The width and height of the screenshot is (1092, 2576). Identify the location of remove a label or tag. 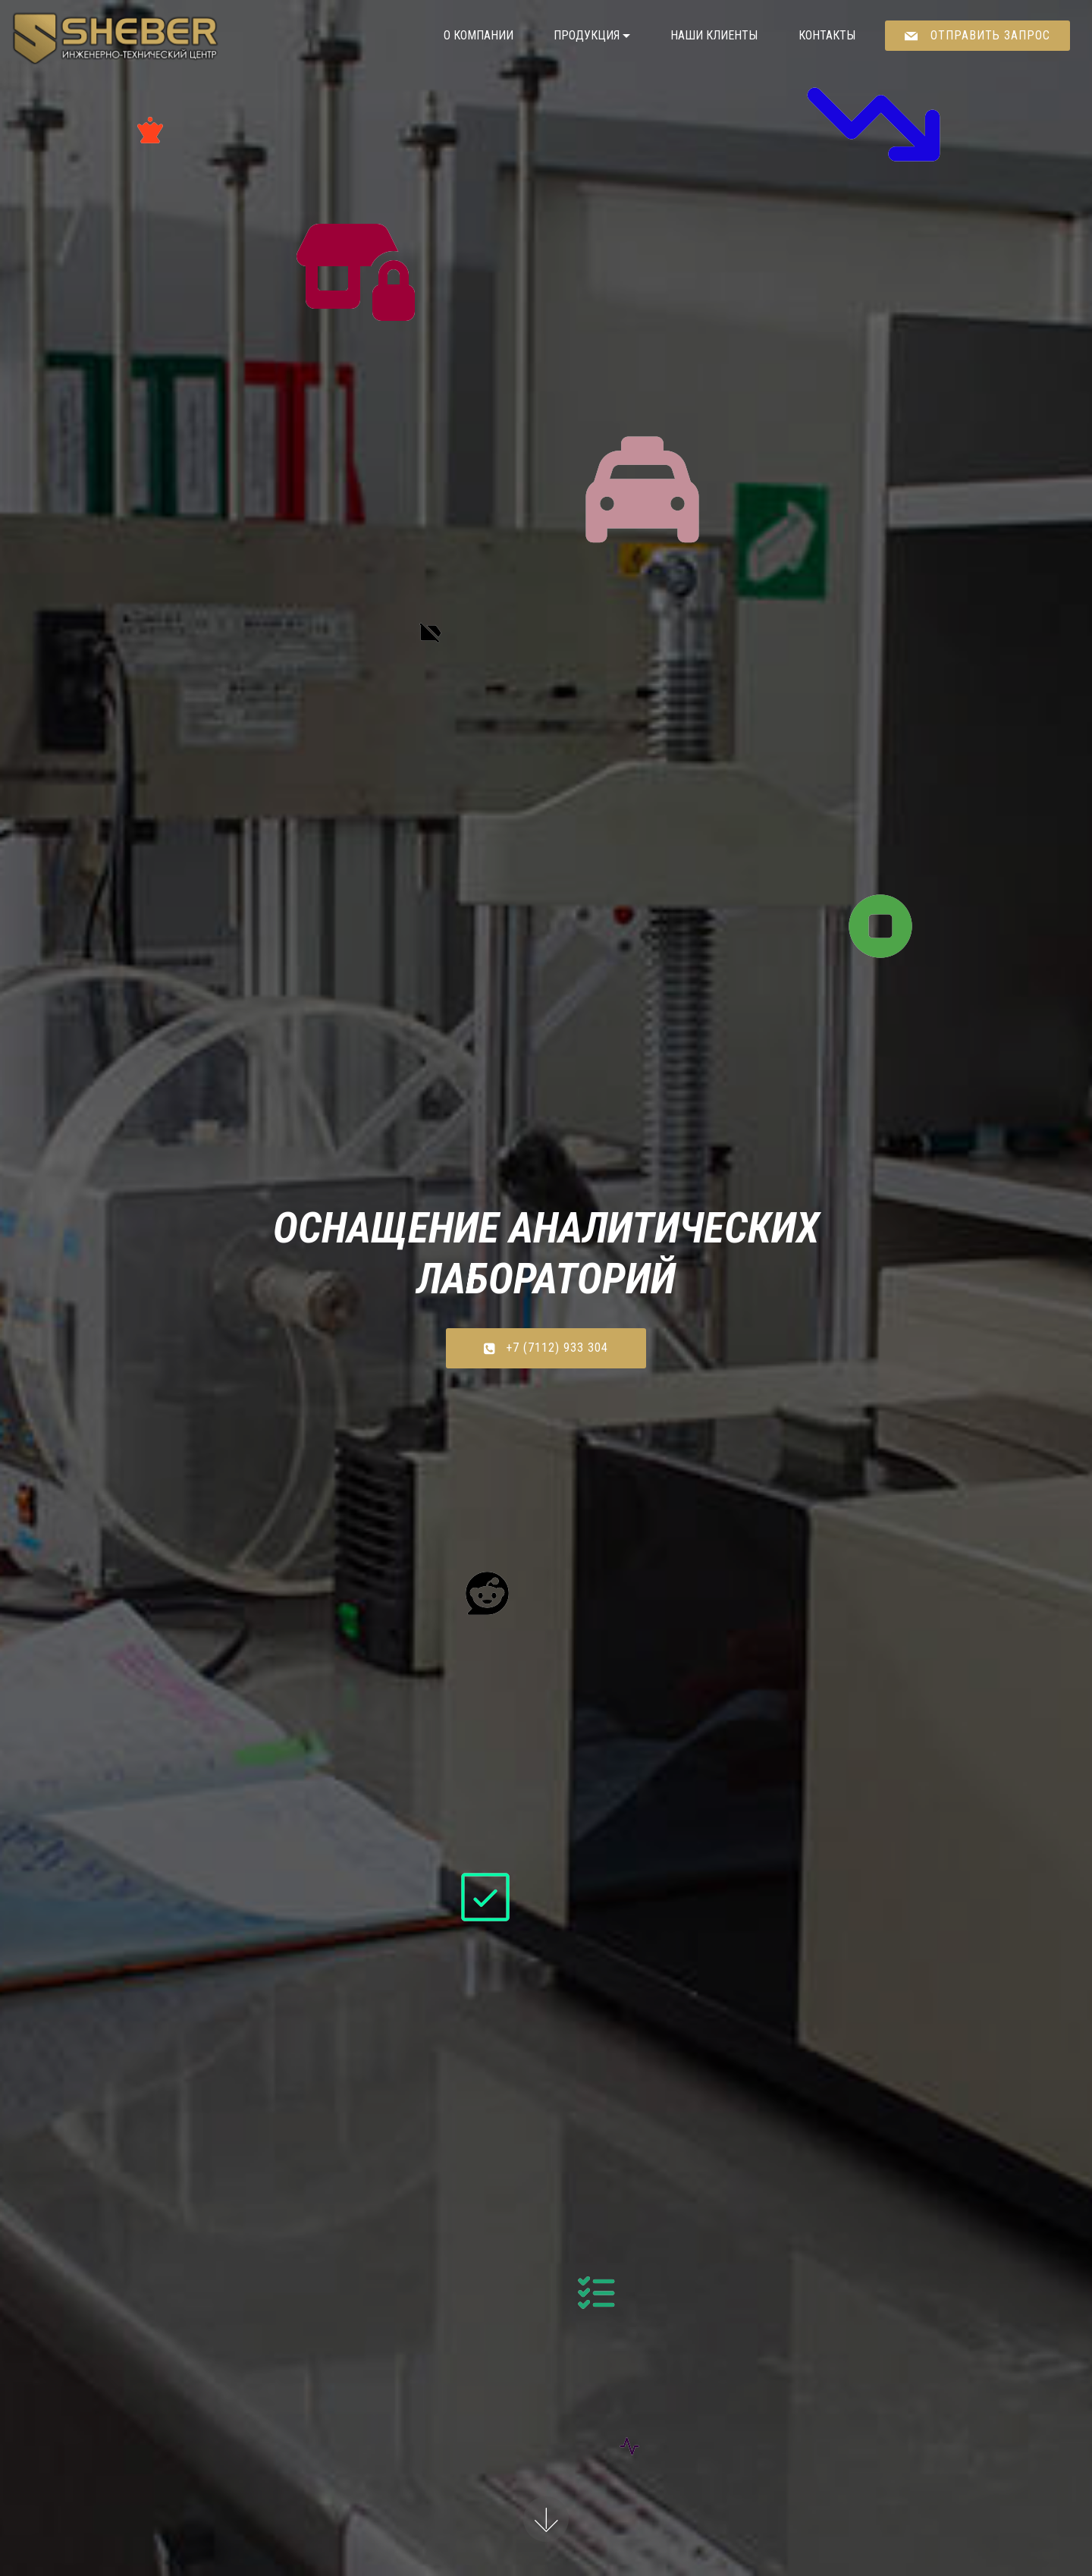
(430, 633).